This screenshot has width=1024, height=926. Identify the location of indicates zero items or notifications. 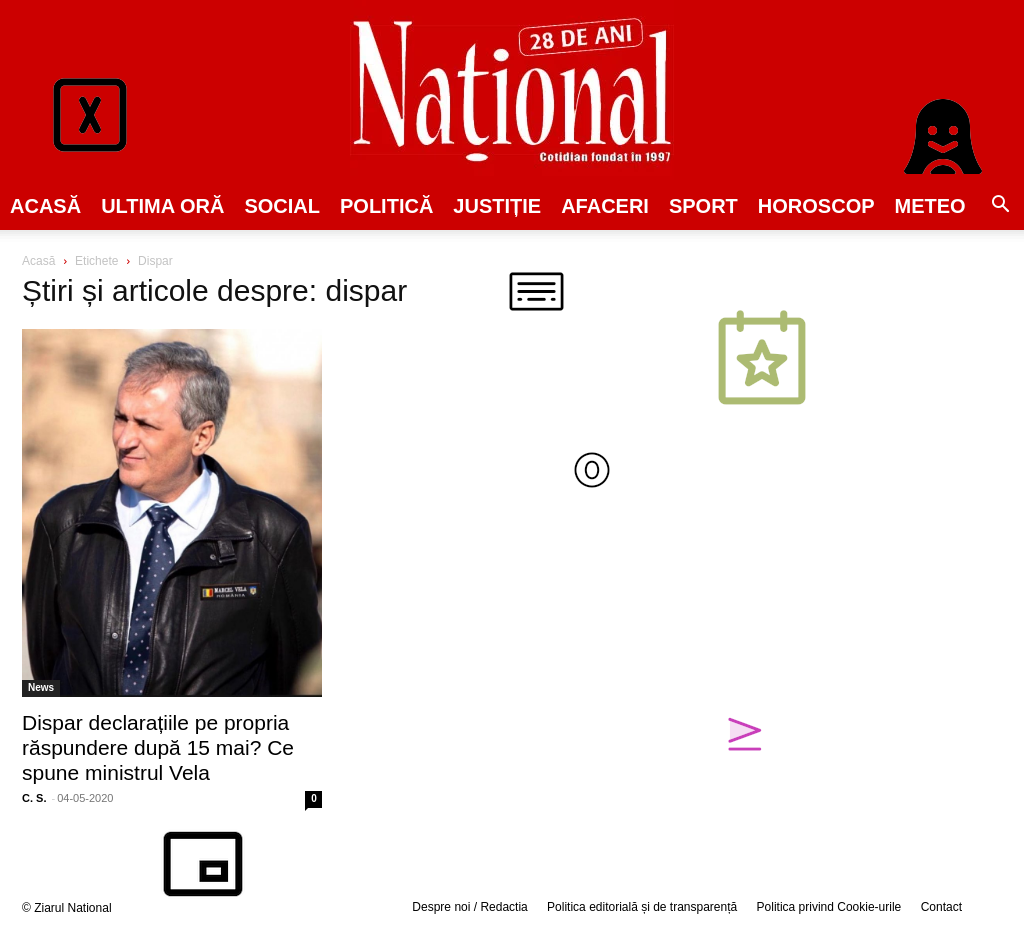
(592, 470).